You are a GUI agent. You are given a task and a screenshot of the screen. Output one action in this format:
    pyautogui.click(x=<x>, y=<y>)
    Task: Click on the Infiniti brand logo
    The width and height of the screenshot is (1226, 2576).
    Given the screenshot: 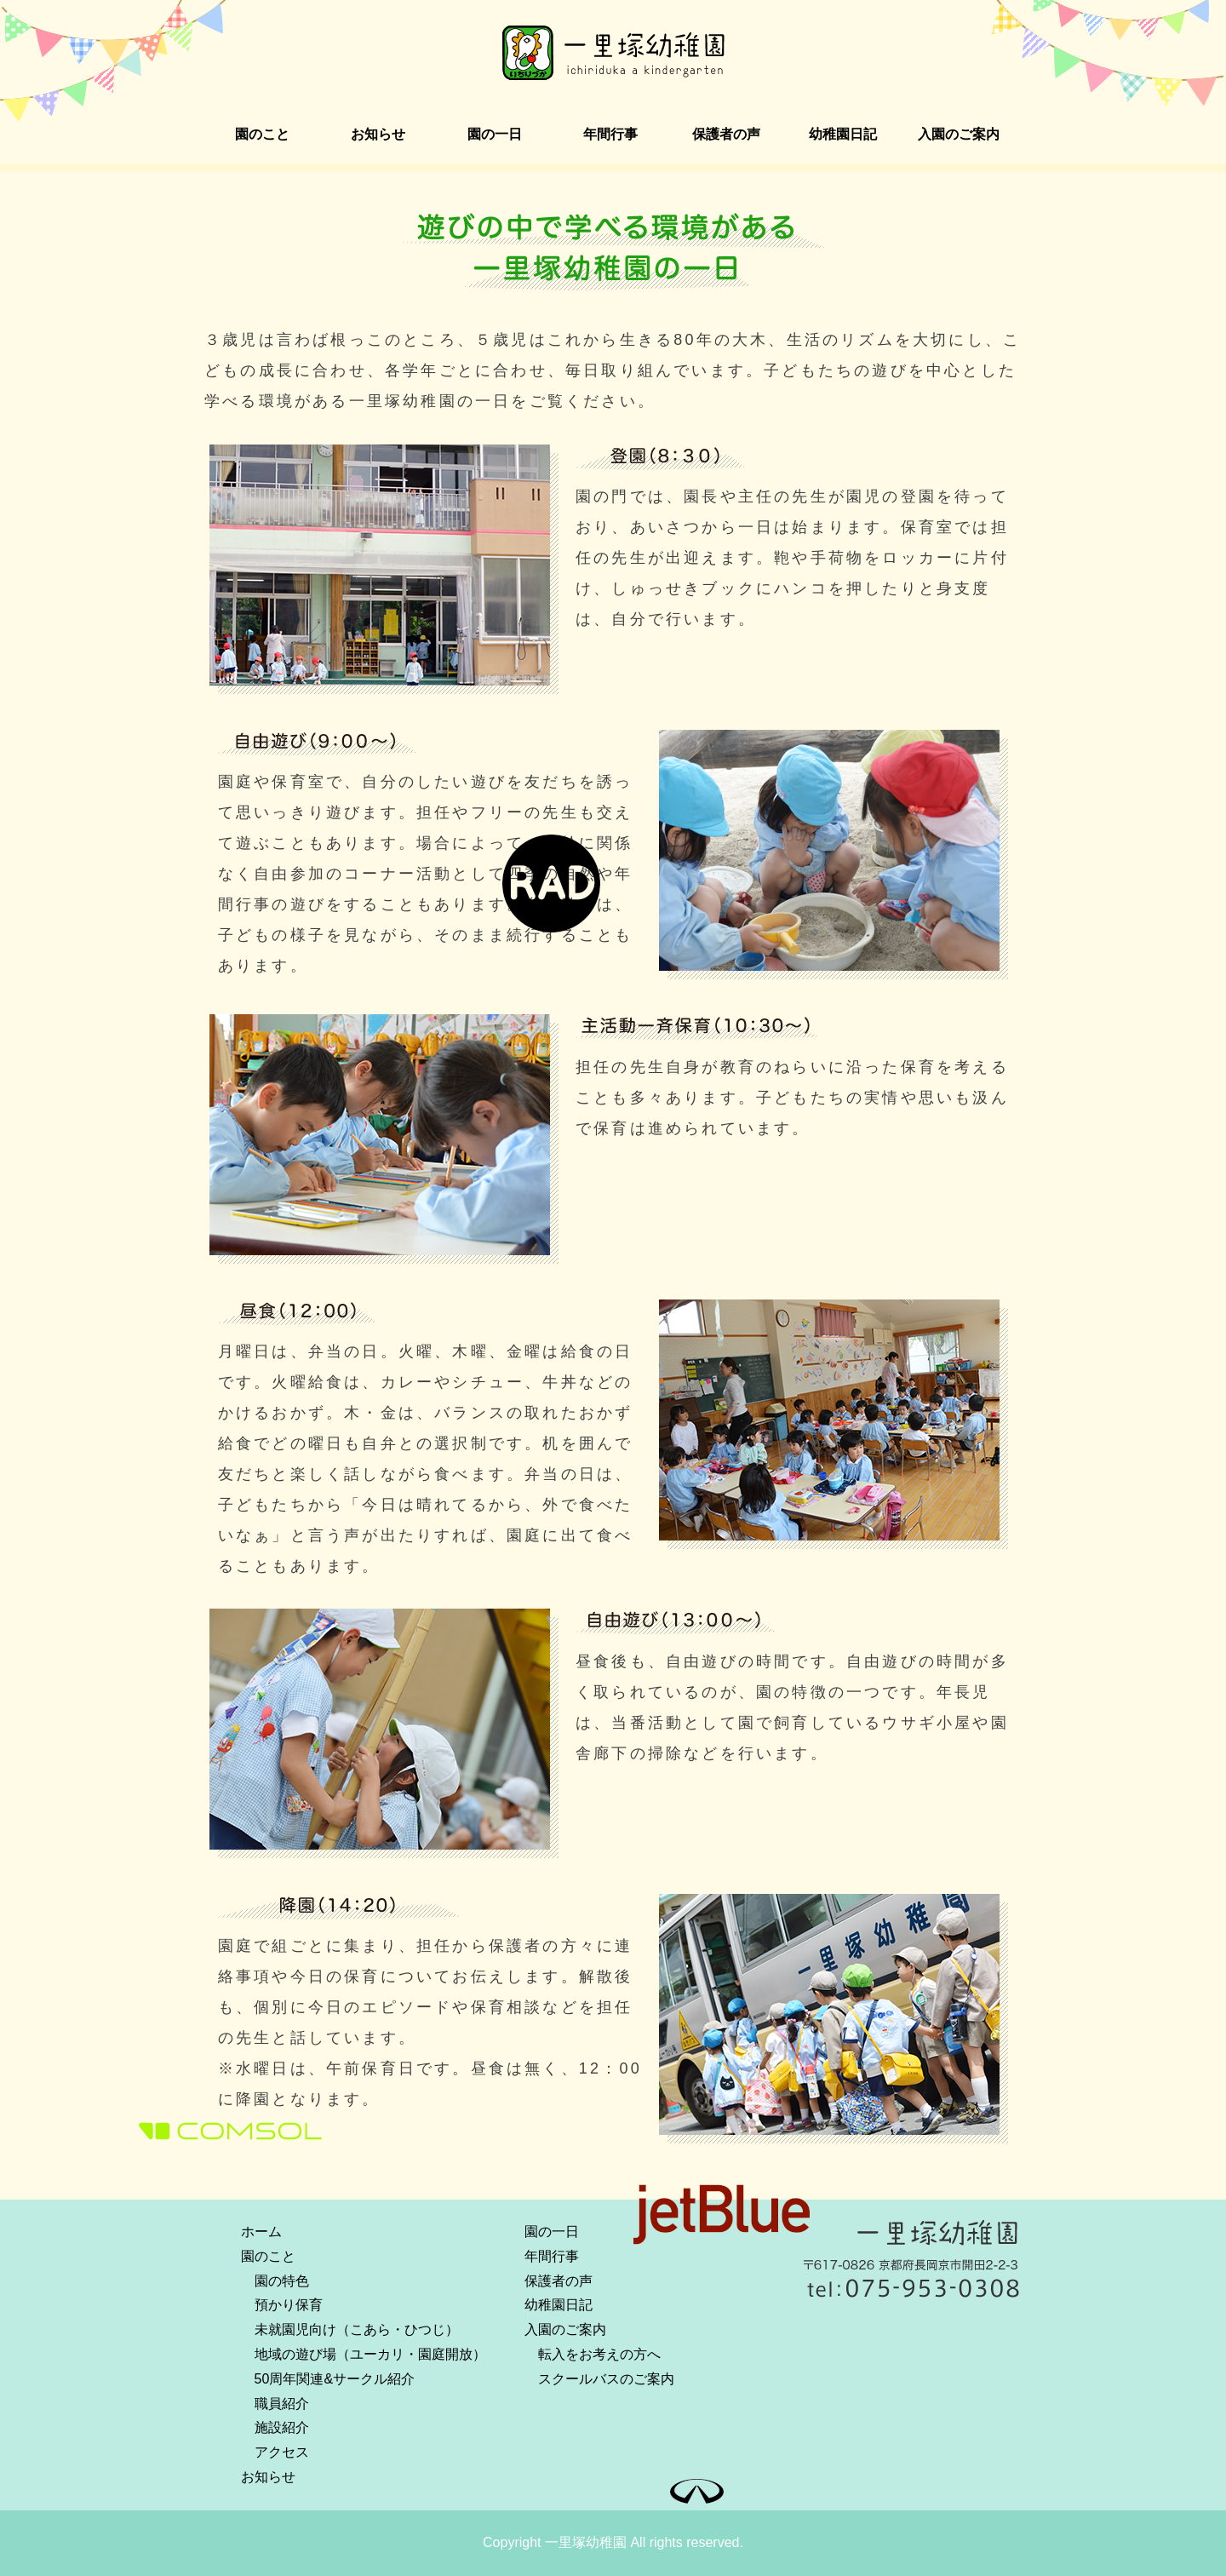 What is the action you would take?
    pyautogui.click(x=696, y=2491)
    